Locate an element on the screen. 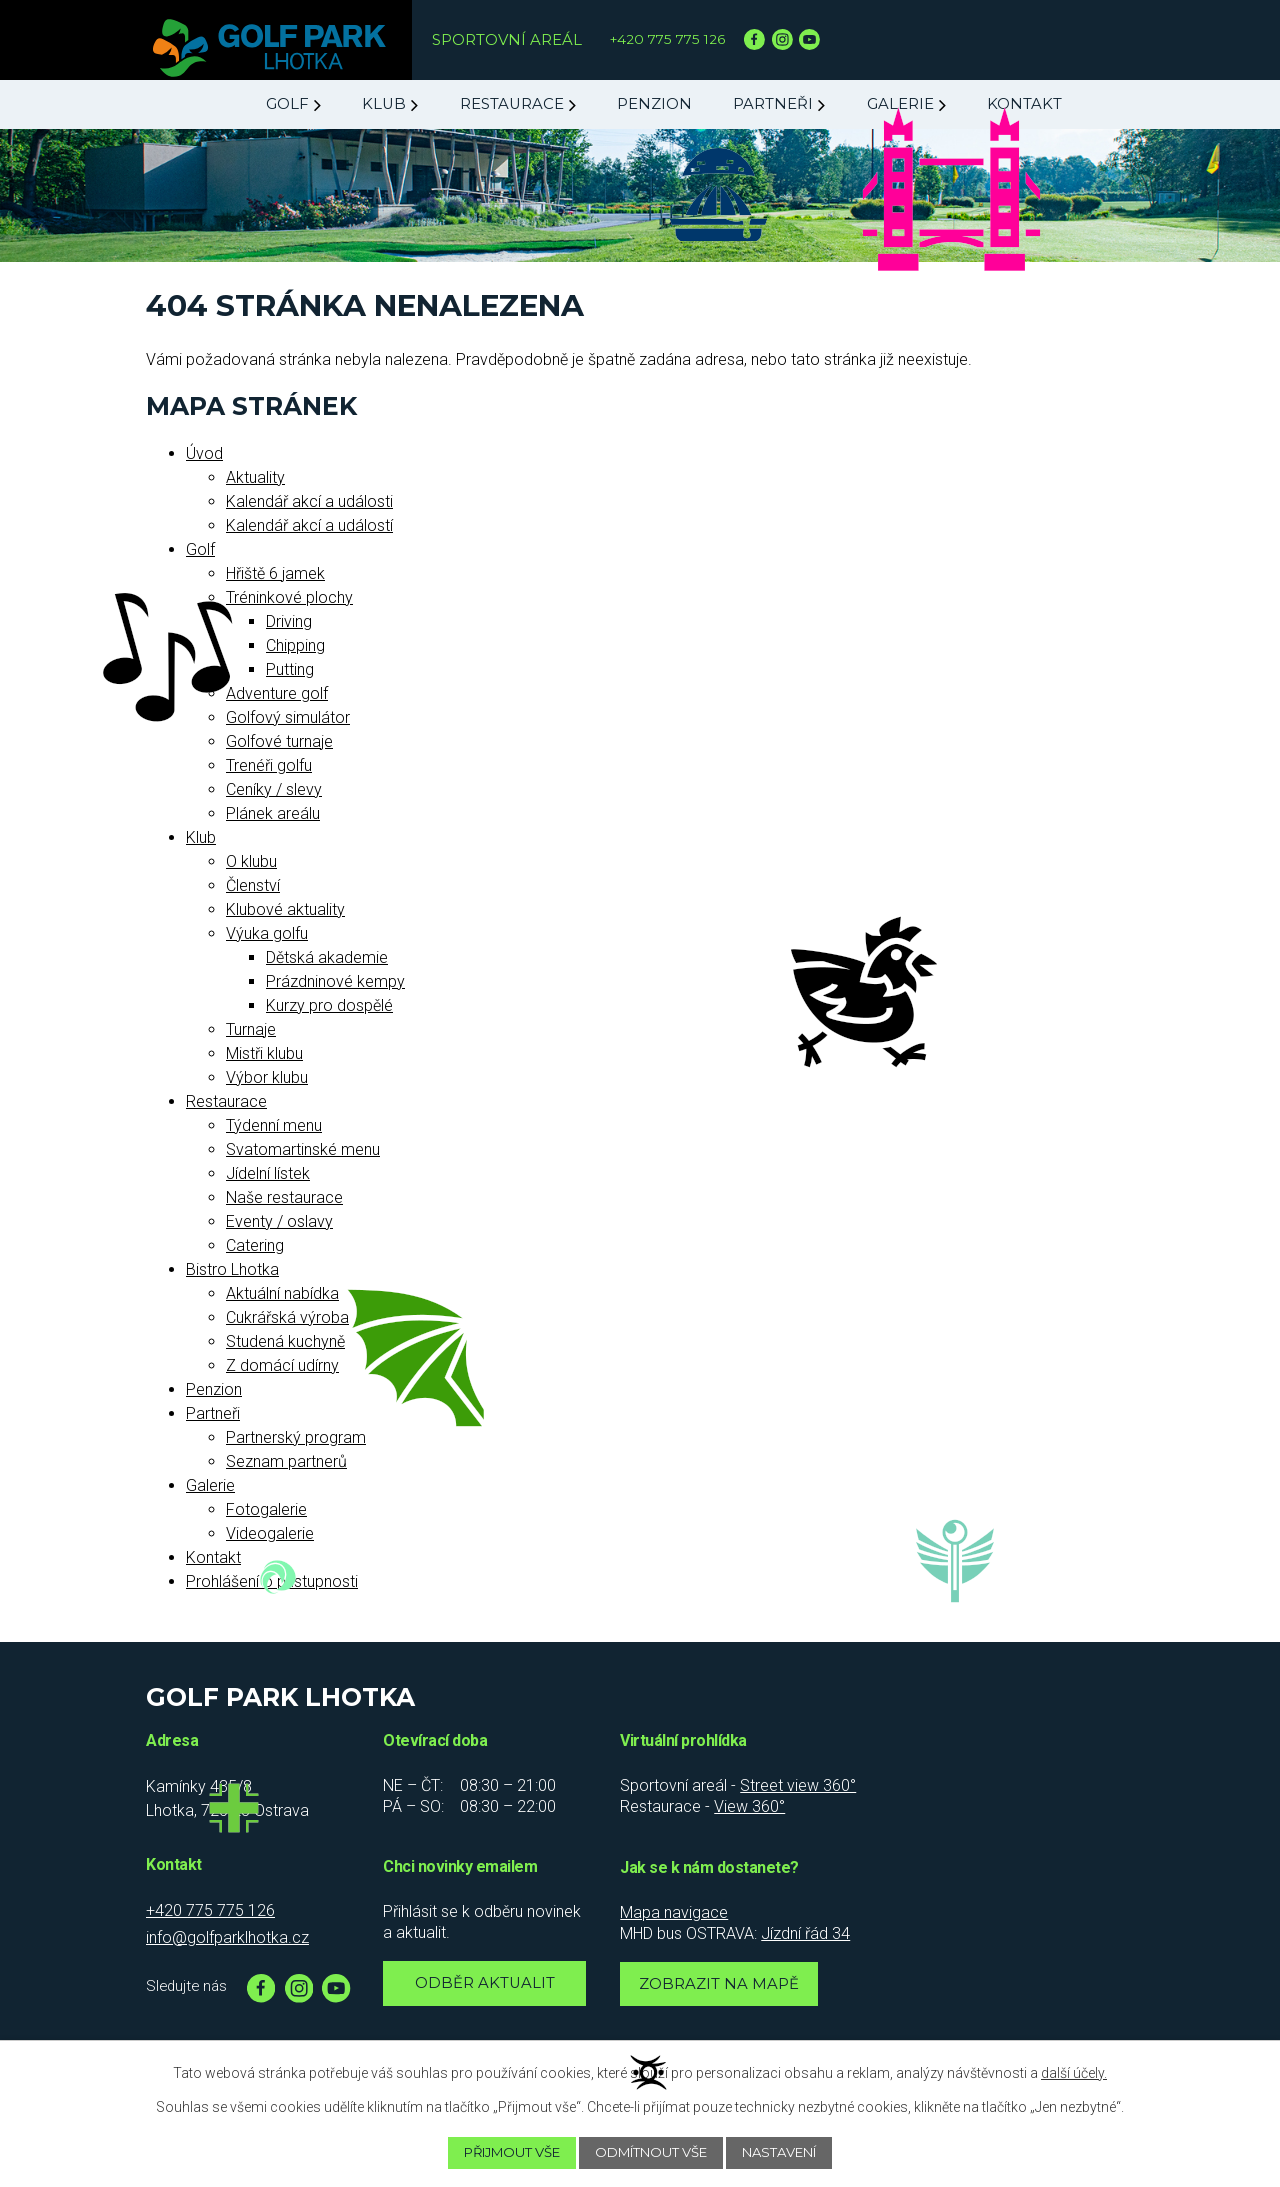 This screenshot has width=1280, height=2187. view London landmarks or attractions is located at coordinates (951, 185).